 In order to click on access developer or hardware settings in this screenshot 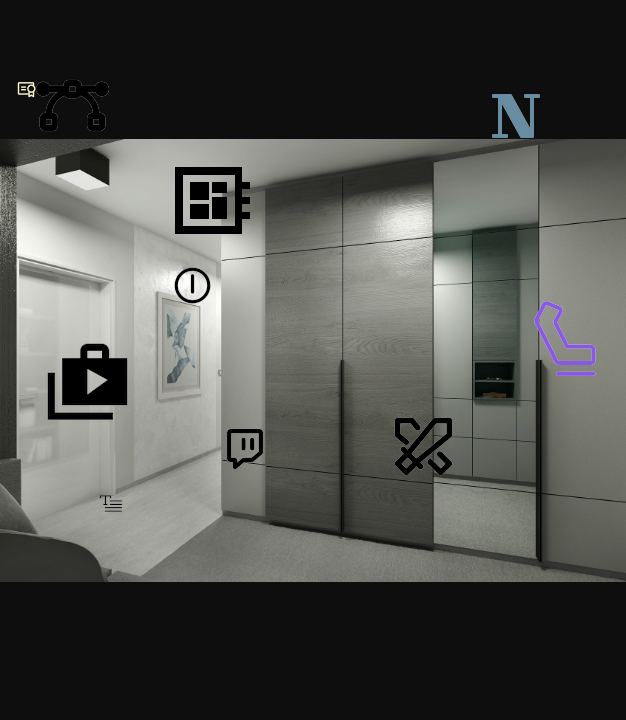, I will do `click(212, 200)`.